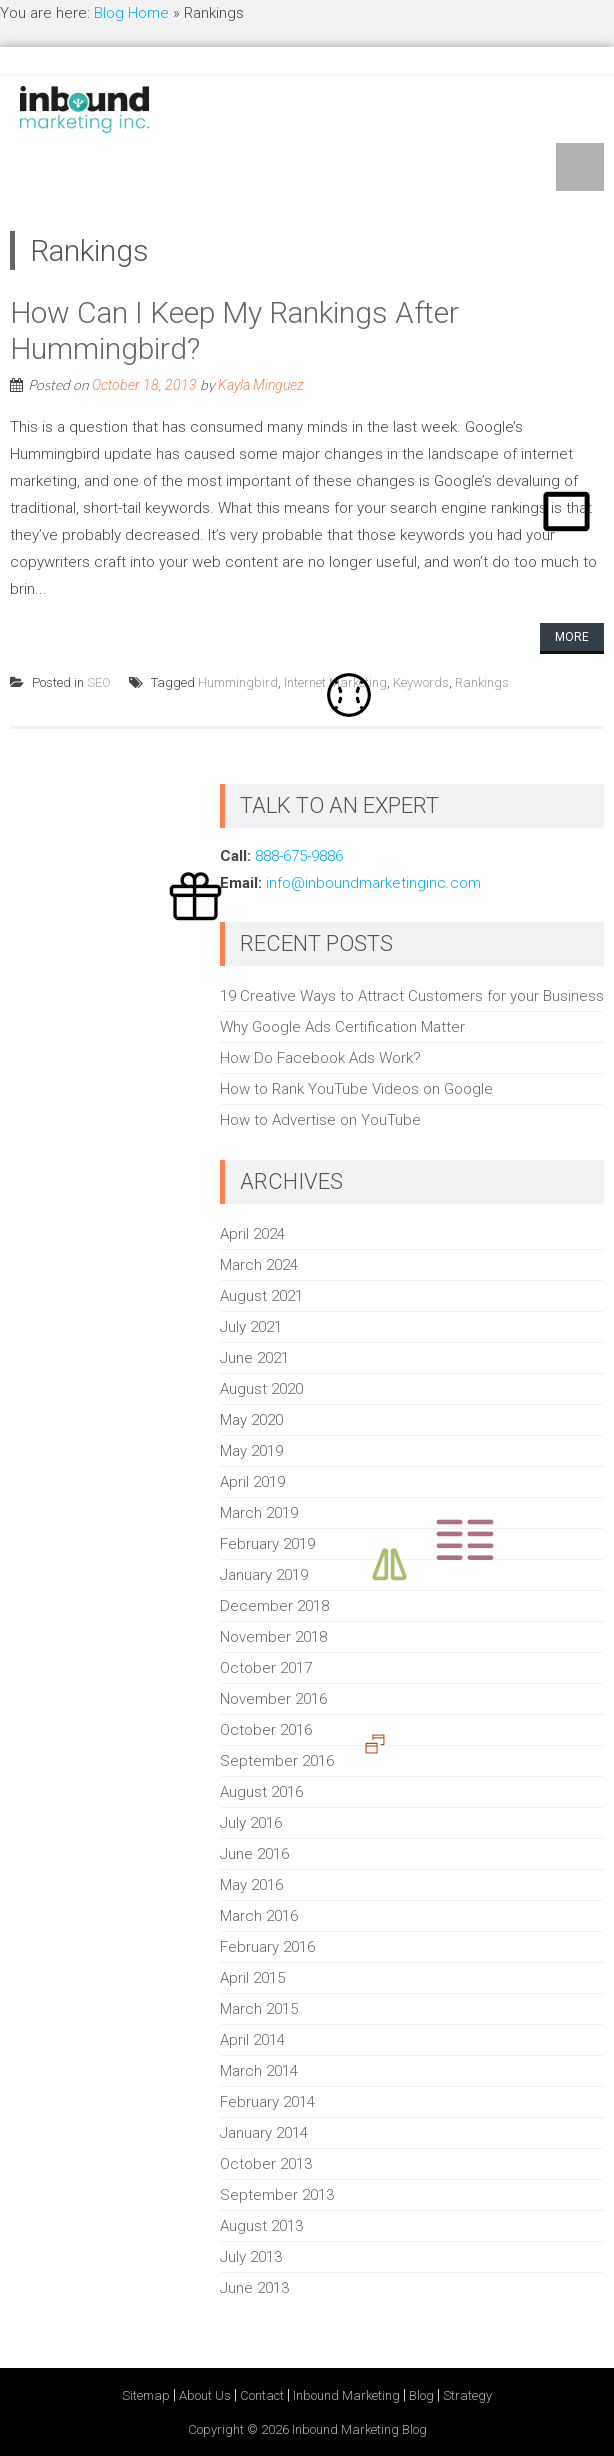 This screenshot has height=2456, width=614. I want to click on view baseball scores or stats, so click(349, 695).